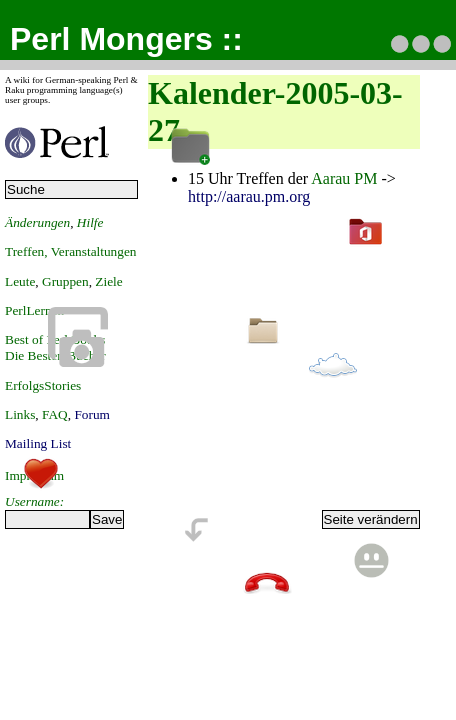 Image resolution: width=456 pixels, height=720 pixels. What do you see at coordinates (371, 560) in the screenshot?
I see `indicates a neutral or indifferent reaction` at bounding box center [371, 560].